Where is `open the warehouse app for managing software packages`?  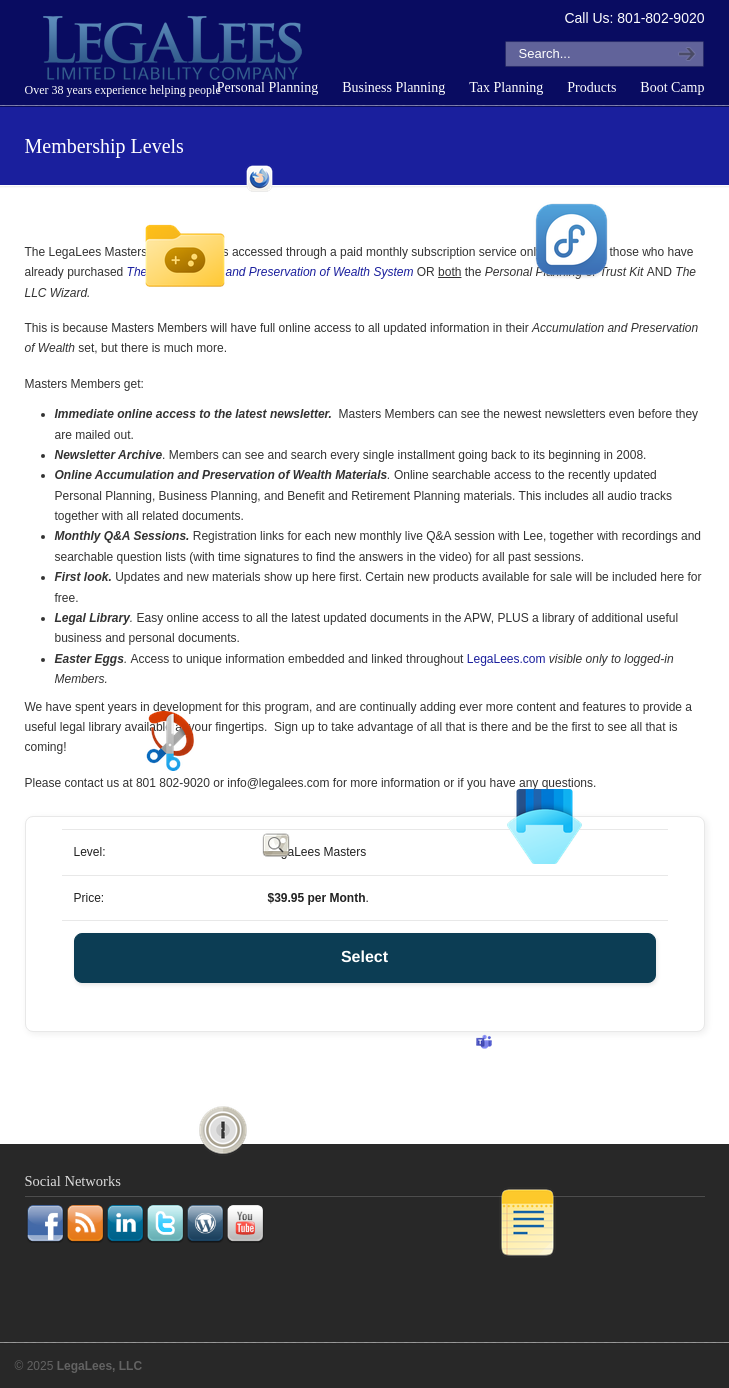
open the warehouse app for managing software packages is located at coordinates (544, 826).